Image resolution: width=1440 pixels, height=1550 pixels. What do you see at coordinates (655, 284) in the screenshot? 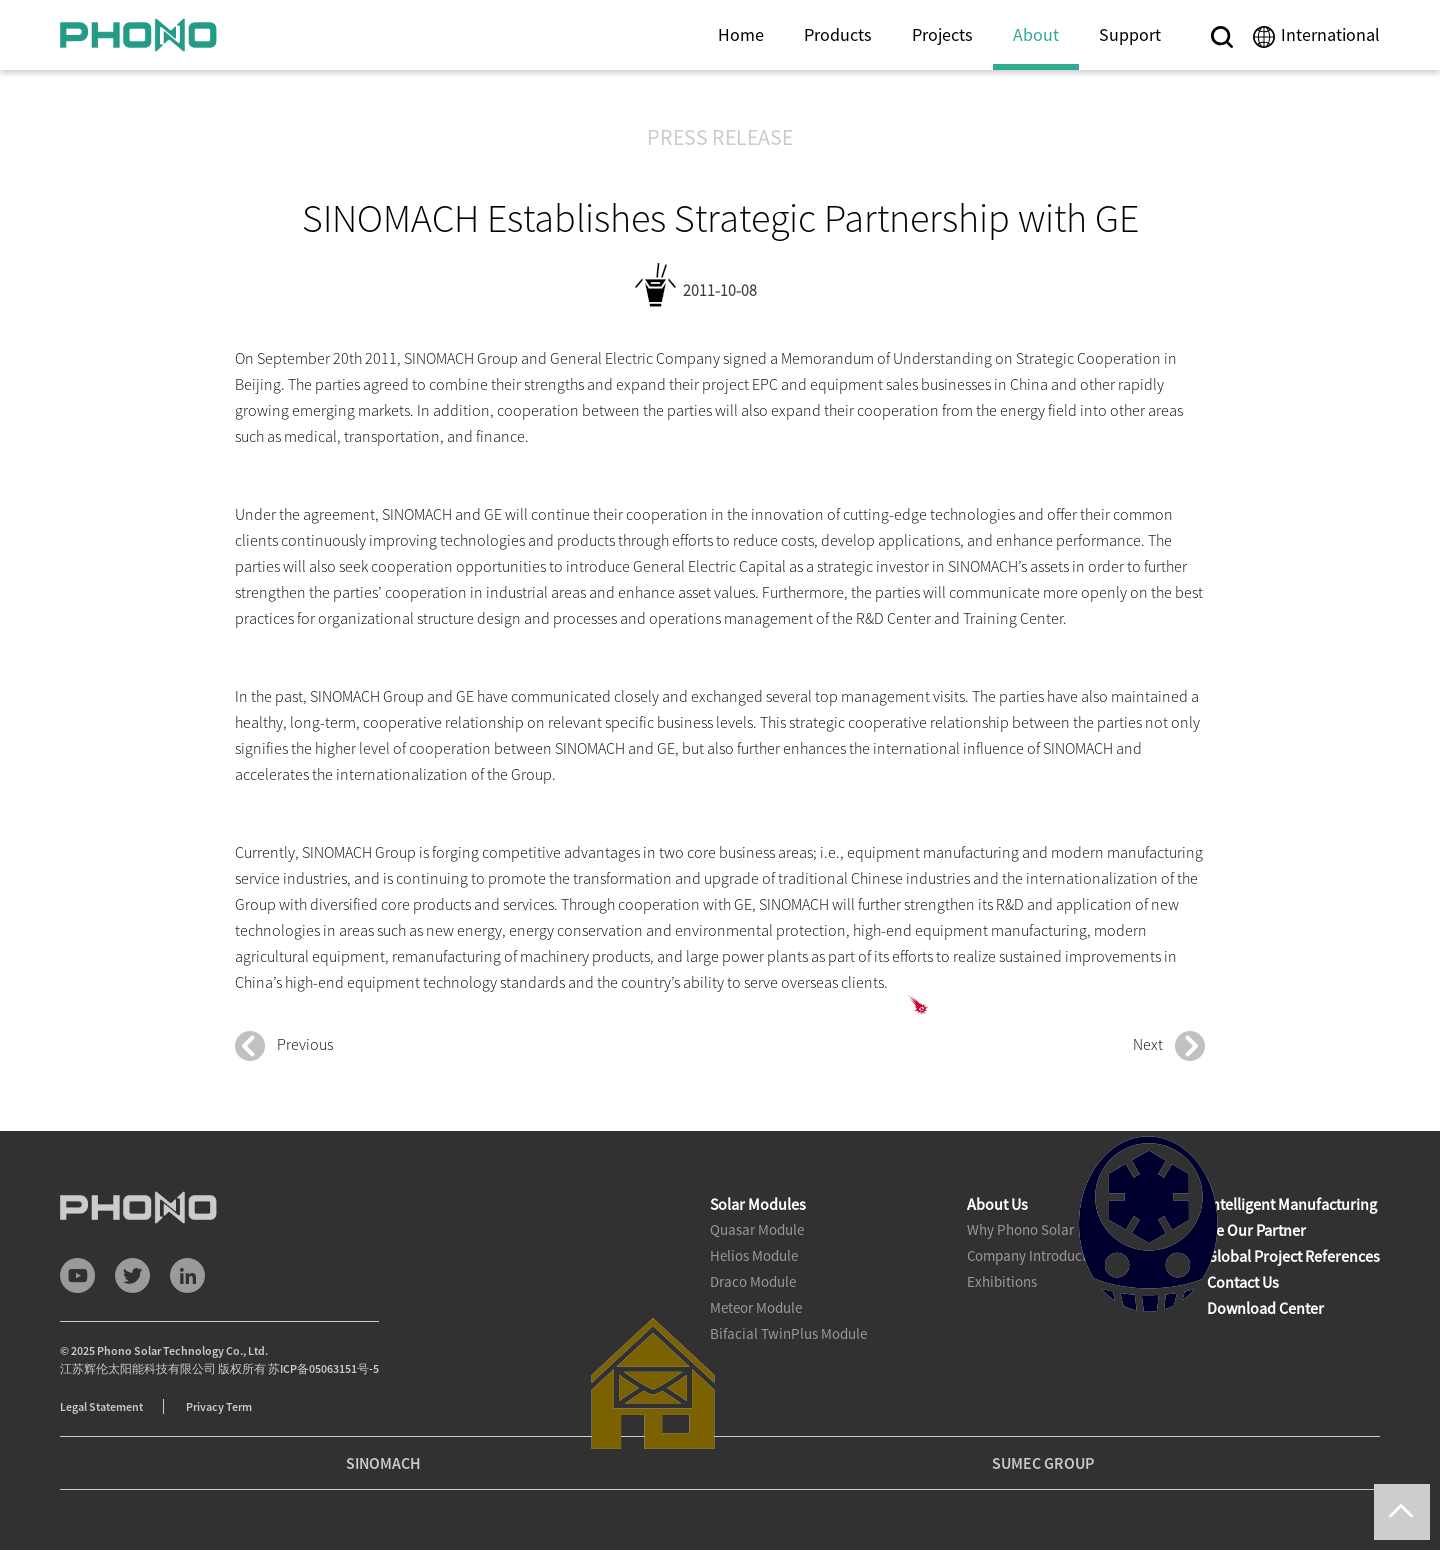
I see `quick food or noodle delivery option` at bounding box center [655, 284].